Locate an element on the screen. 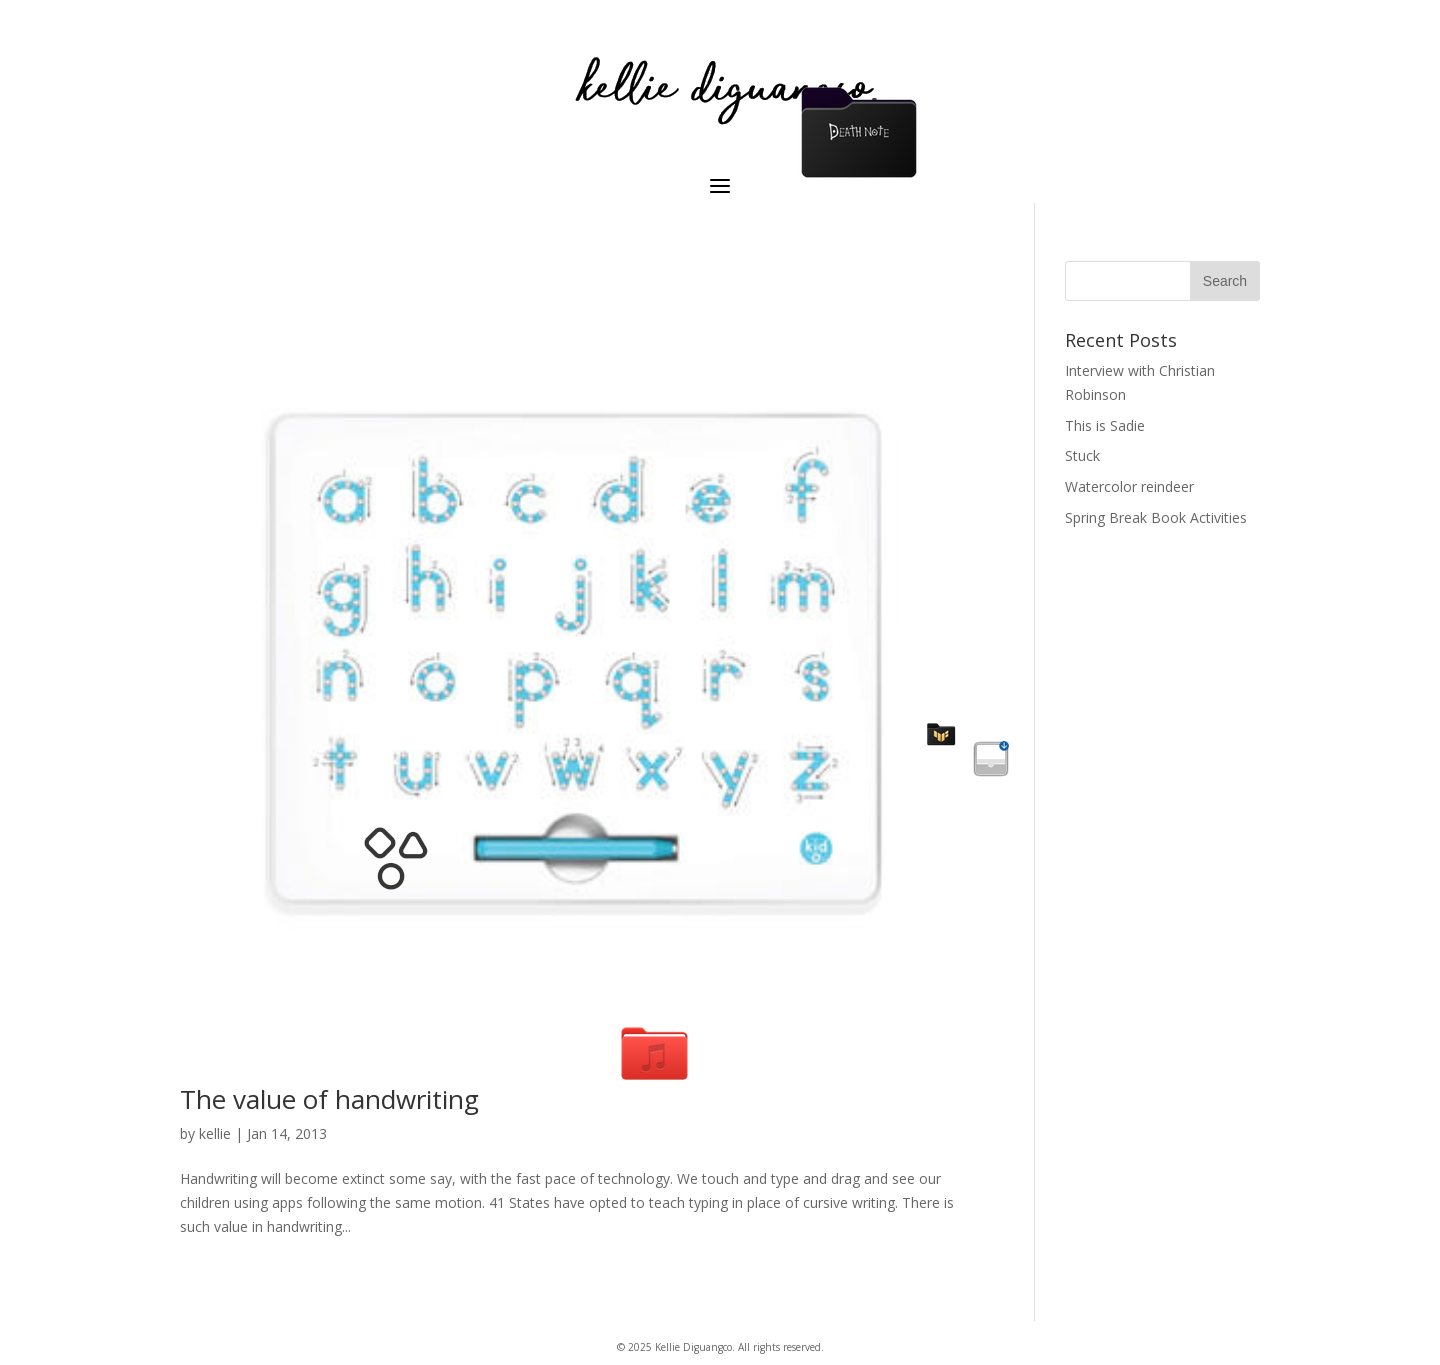  open your email inbox is located at coordinates (991, 759).